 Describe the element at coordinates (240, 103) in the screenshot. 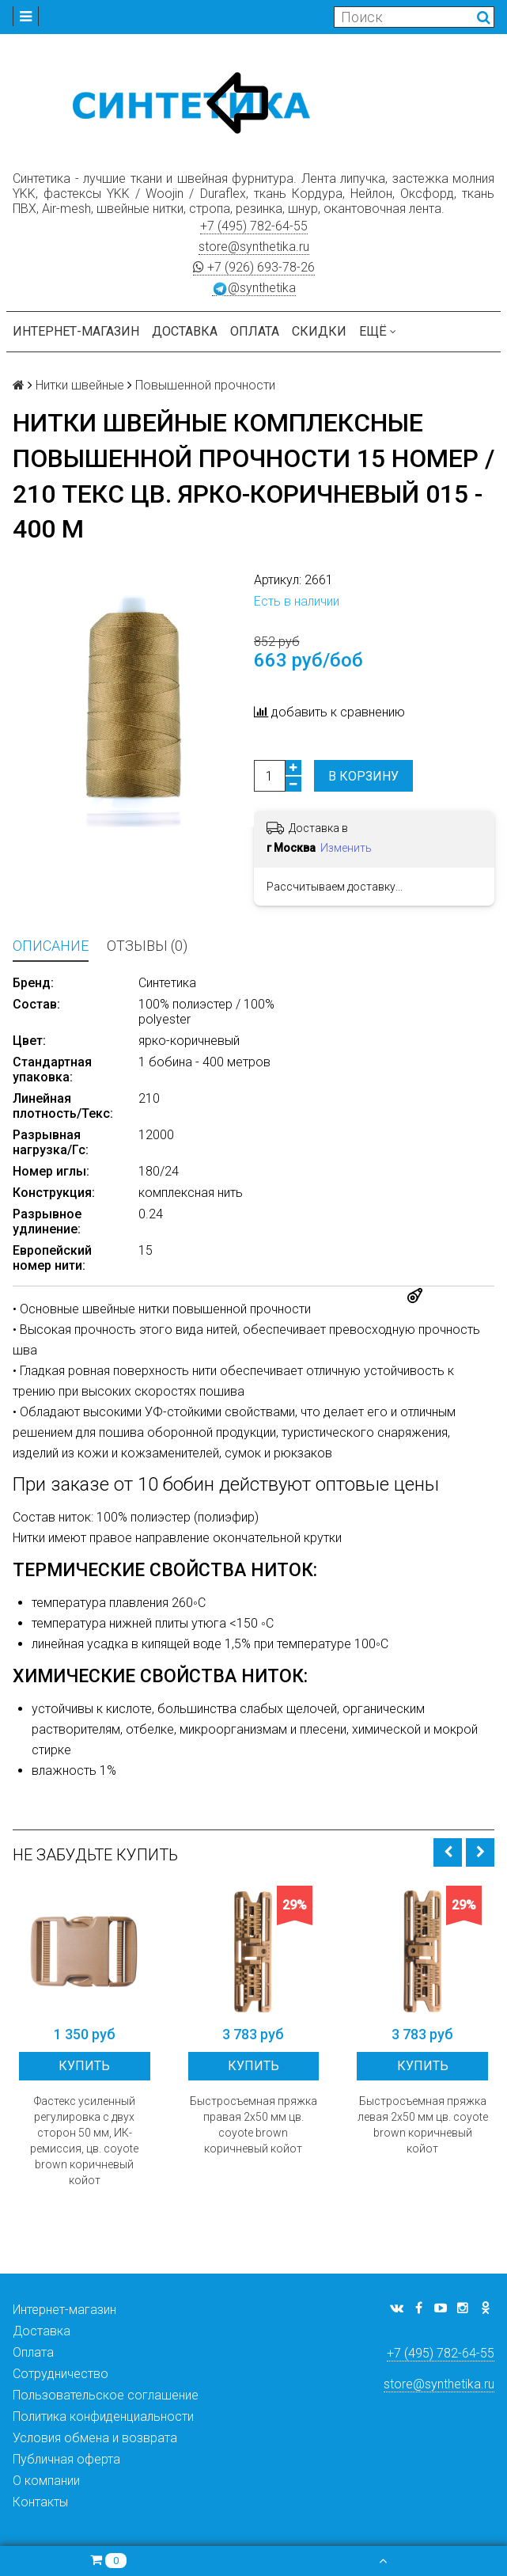

I see `go back to the previous screen` at that location.